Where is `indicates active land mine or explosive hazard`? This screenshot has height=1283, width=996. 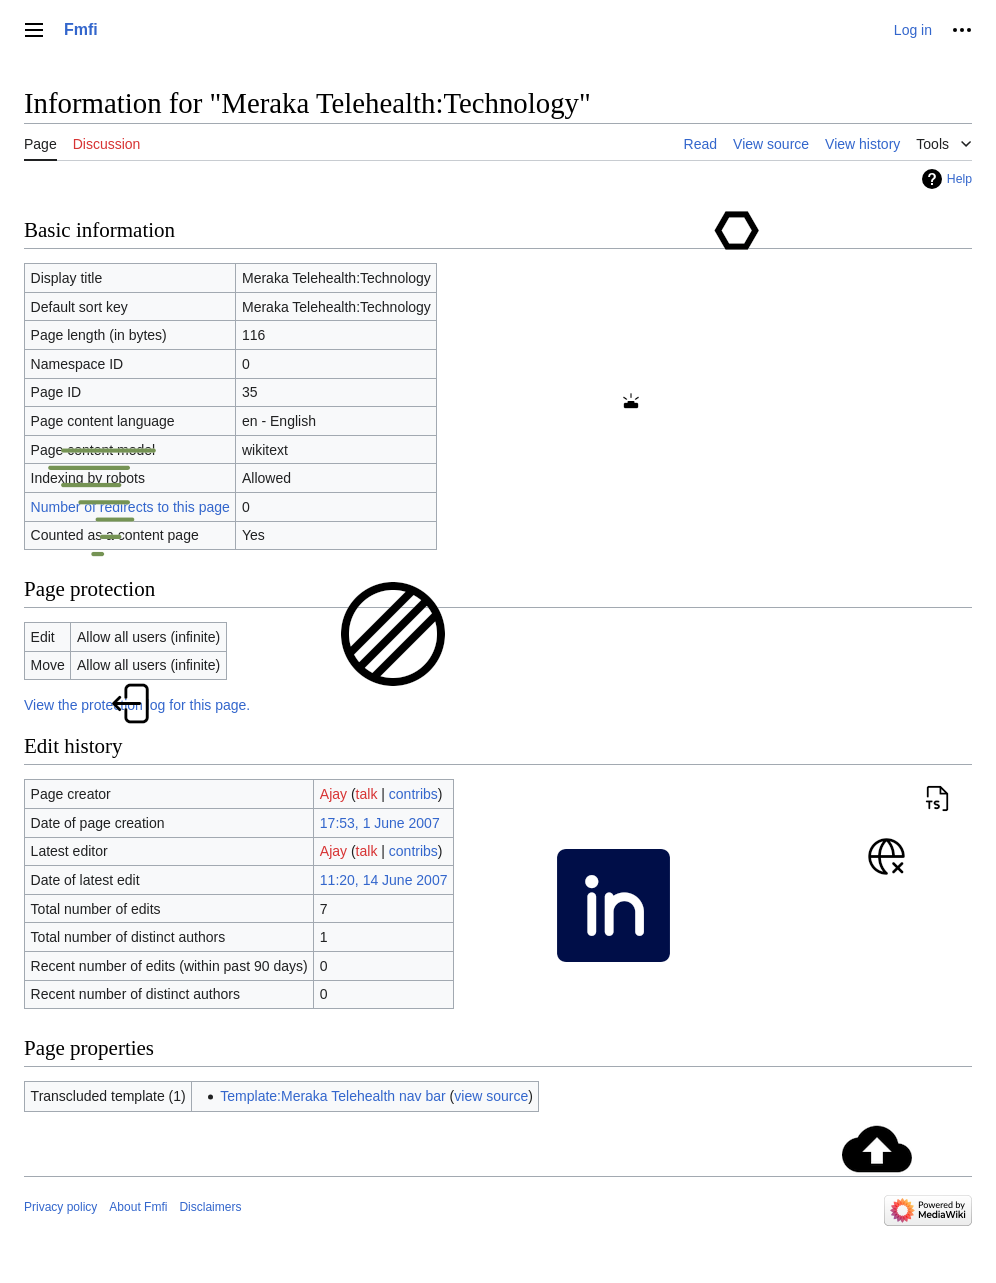
indicates active land mine or explosive hazard is located at coordinates (631, 401).